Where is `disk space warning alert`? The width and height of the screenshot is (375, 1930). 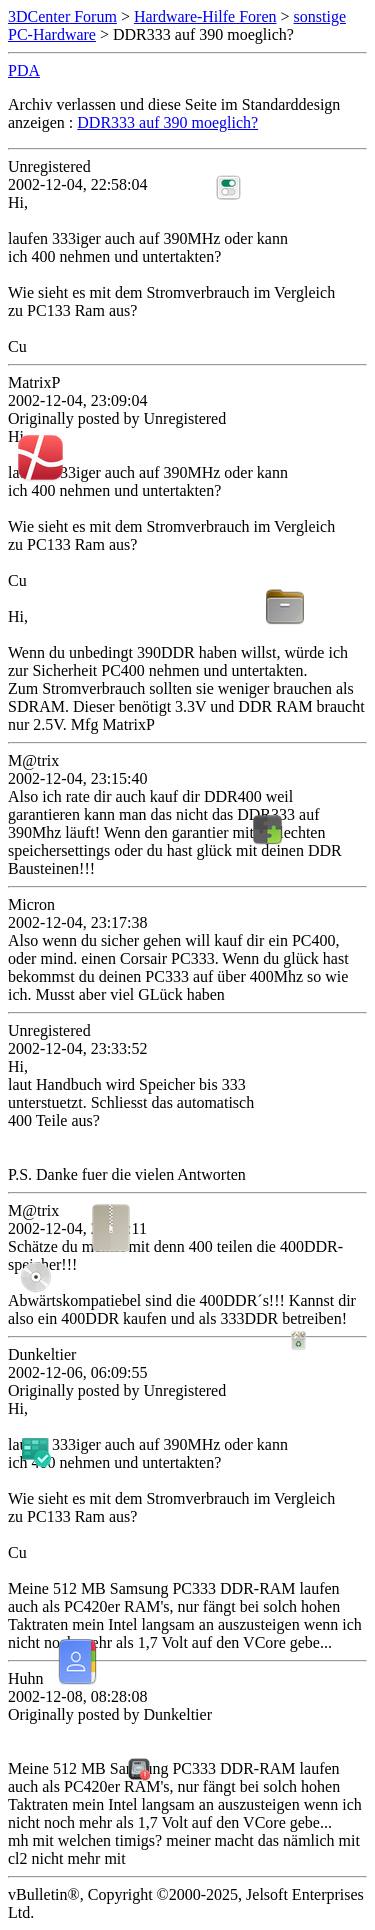
disk space warning alert is located at coordinates (139, 1769).